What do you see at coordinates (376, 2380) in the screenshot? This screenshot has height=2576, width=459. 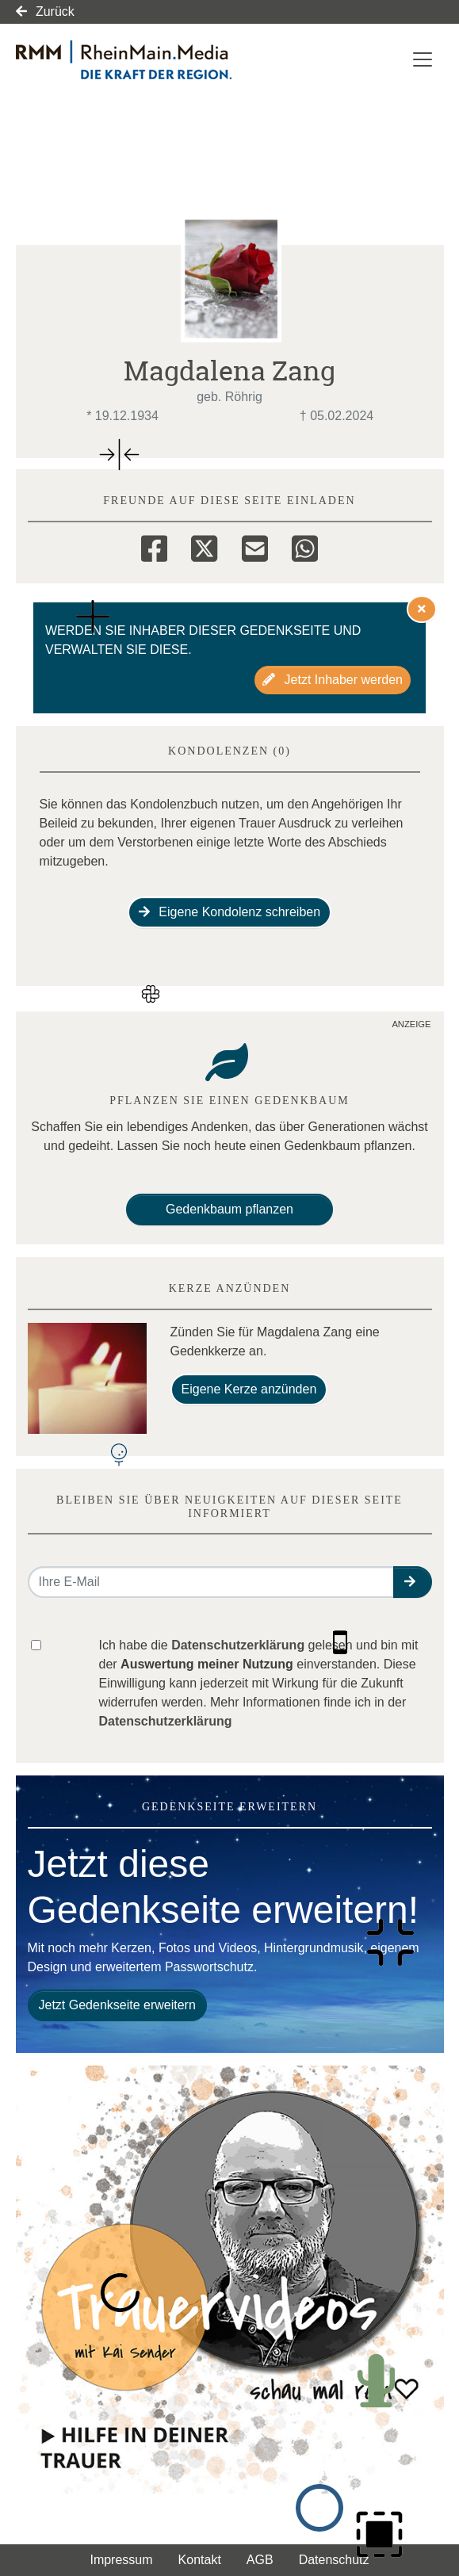 I see `indicates desert or arid climate conditions` at bounding box center [376, 2380].